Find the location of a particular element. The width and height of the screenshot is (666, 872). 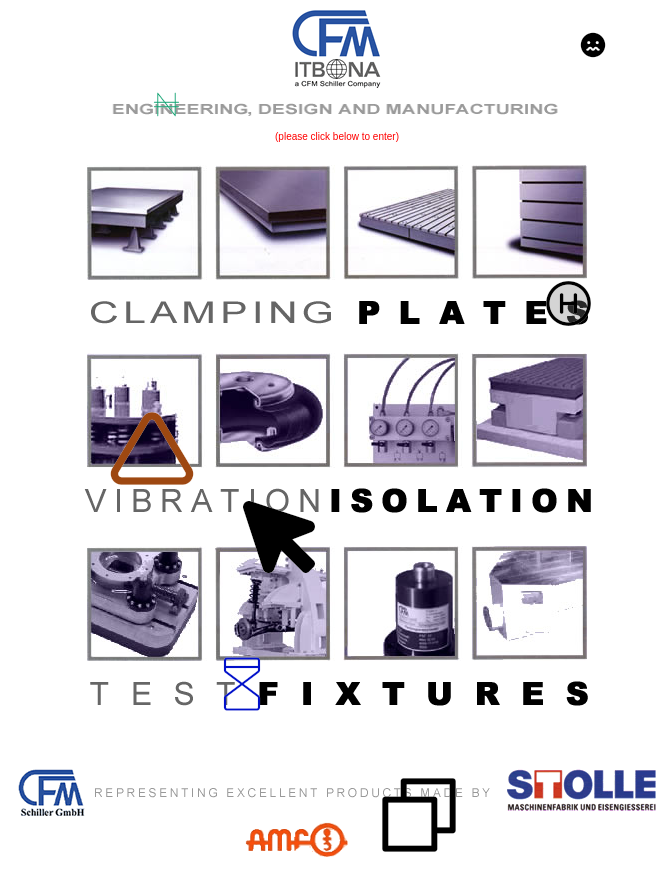

indicates a timer or countdown just started is located at coordinates (242, 684).